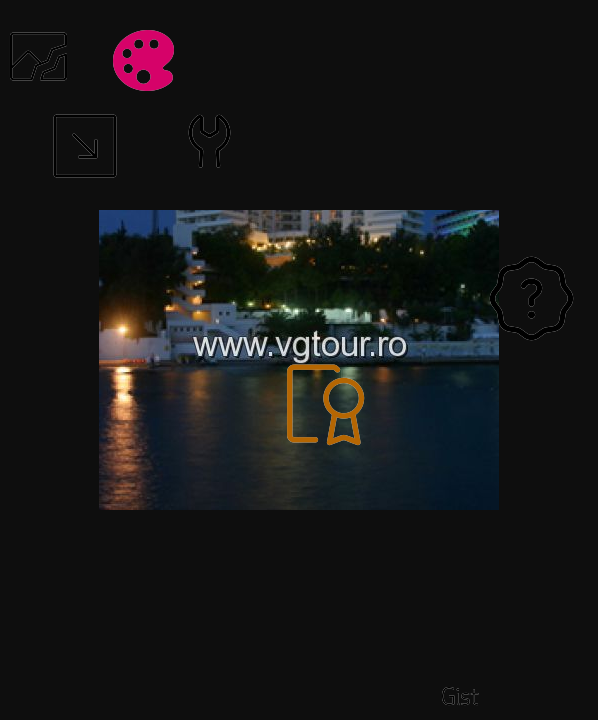 The height and width of the screenshot is (720, 598). I want to click on access settings or configuration options, so click(209, 141).